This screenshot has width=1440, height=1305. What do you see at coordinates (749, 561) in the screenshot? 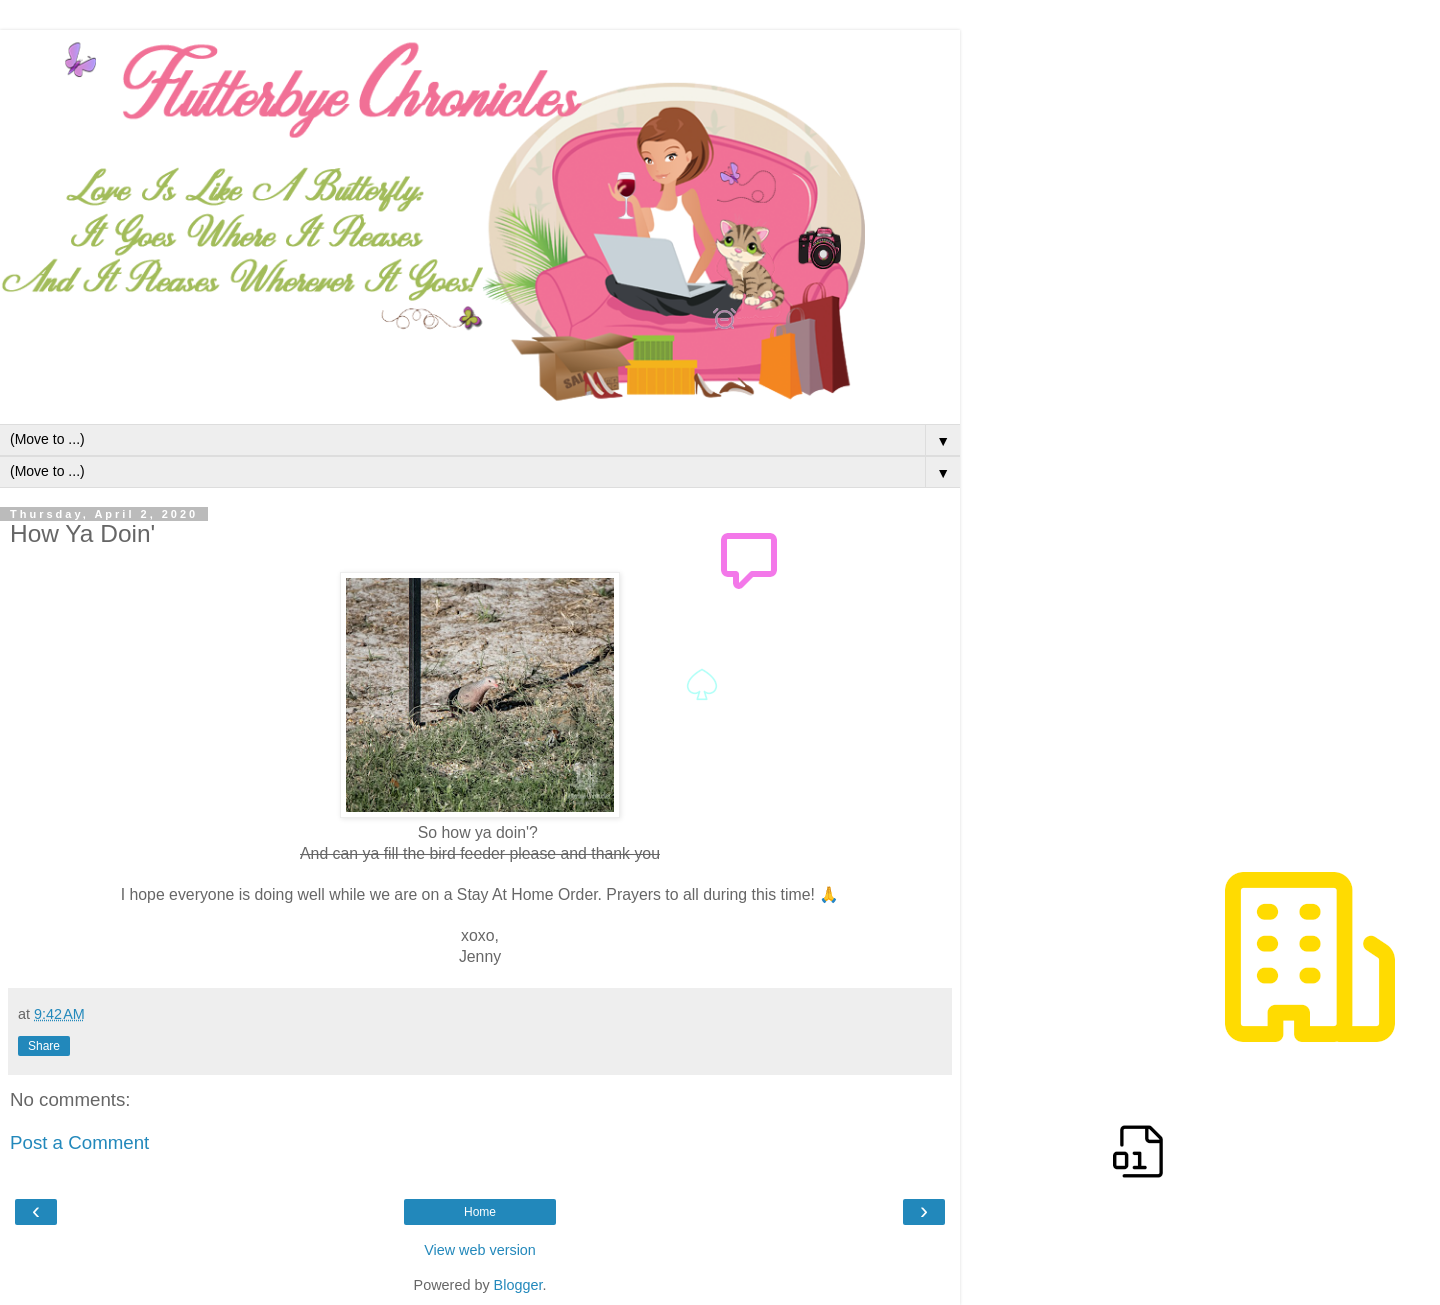
I see `open comments section` at bounding box center [749, 561].